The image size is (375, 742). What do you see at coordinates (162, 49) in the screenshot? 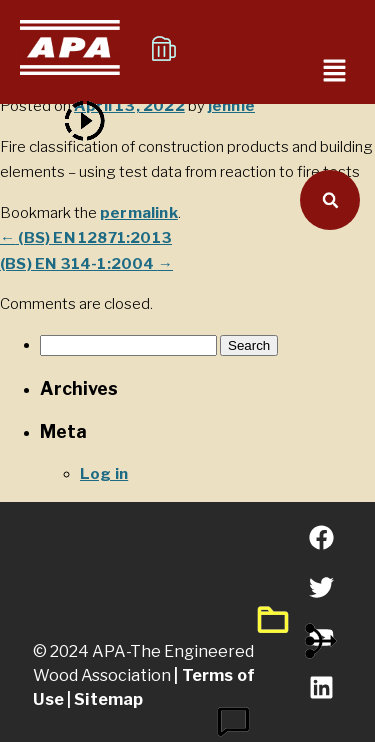
I see `view nearby bars or breweries` at bounding box center [162, 49].